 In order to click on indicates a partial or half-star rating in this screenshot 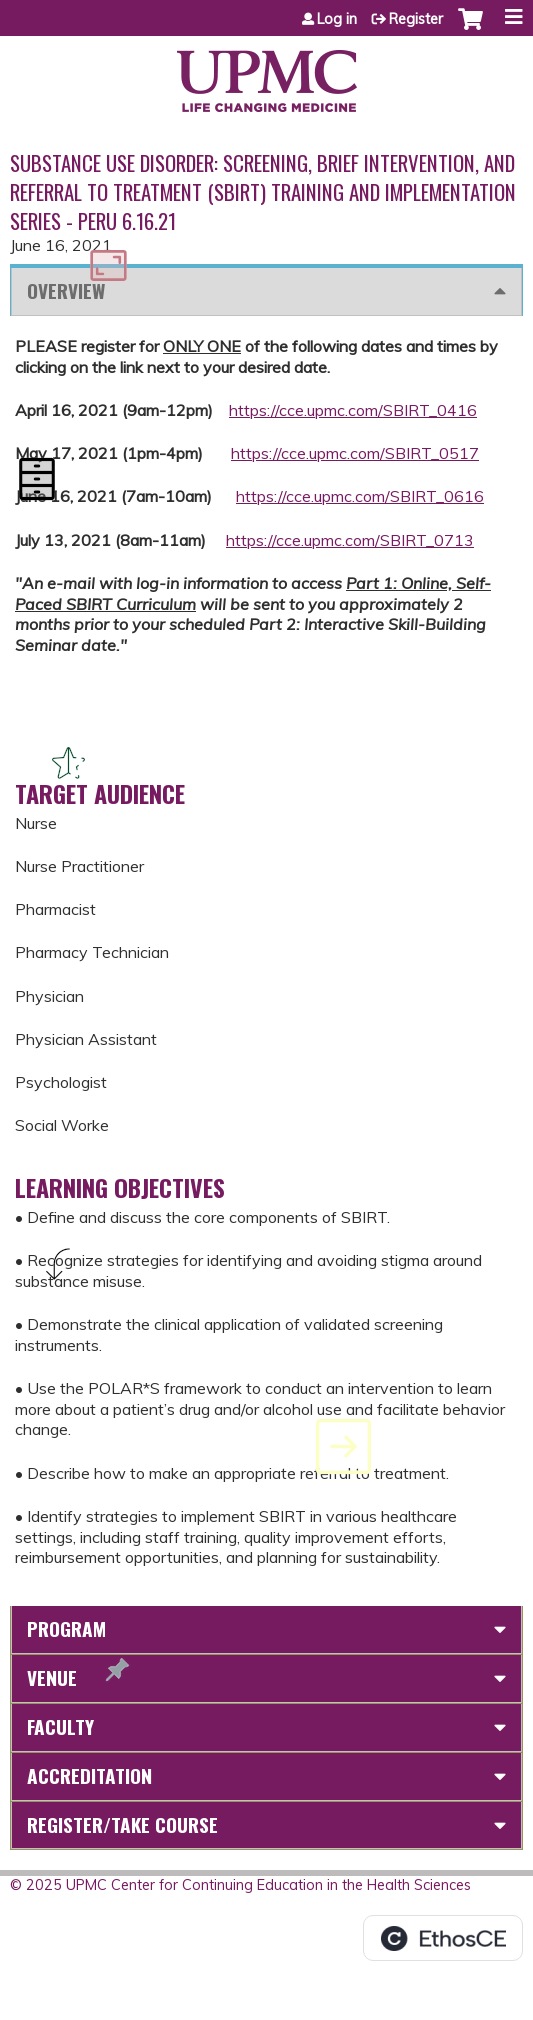, I will do `click(68, 763)`.